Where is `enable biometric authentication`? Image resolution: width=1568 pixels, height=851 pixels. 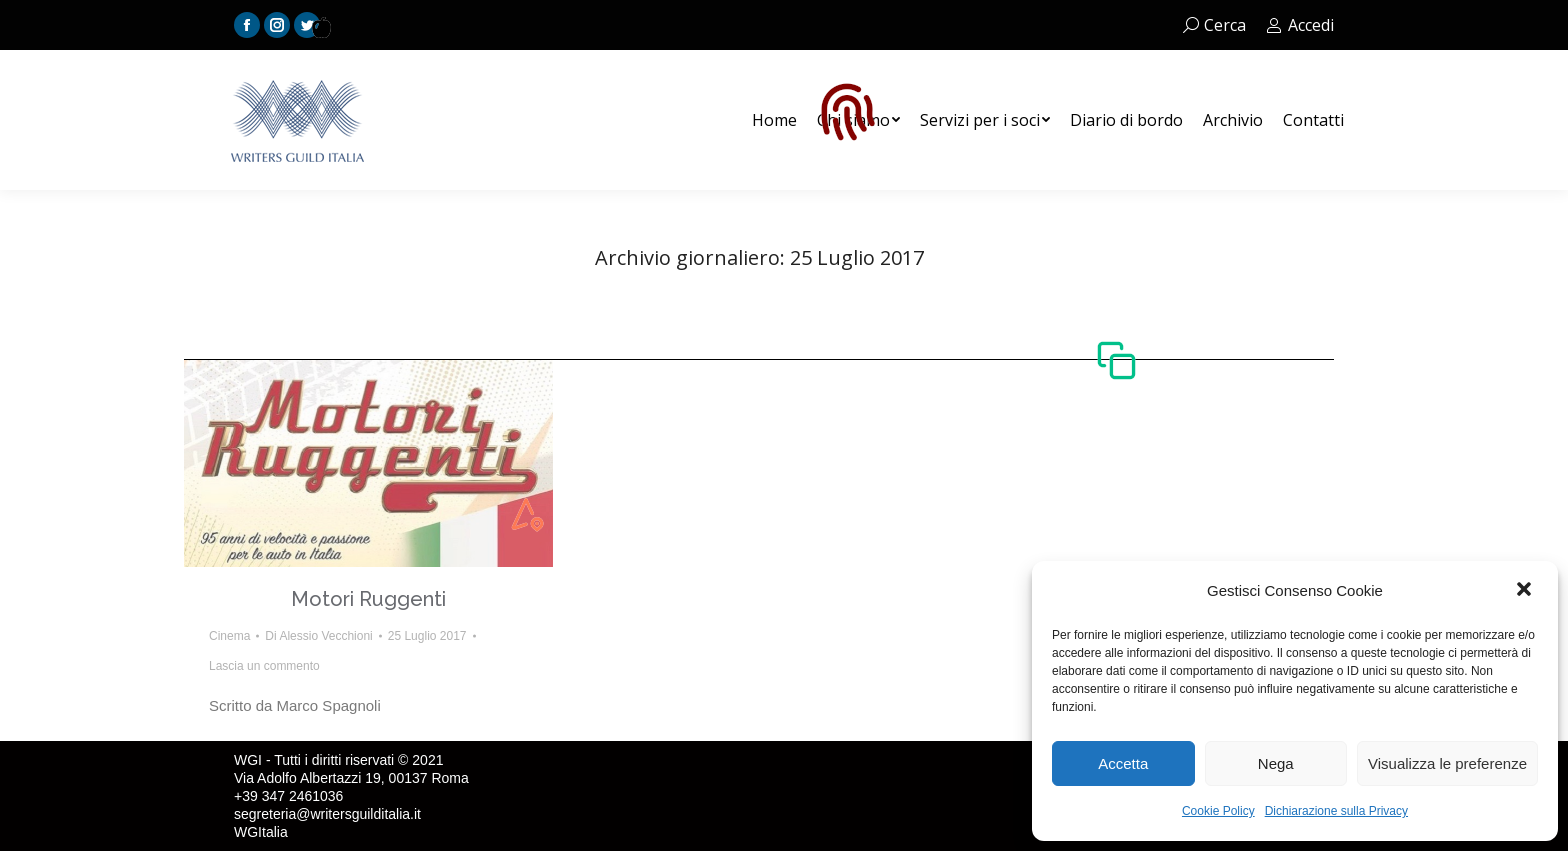
enable biometric authentication is located at coordinates (847, 112).